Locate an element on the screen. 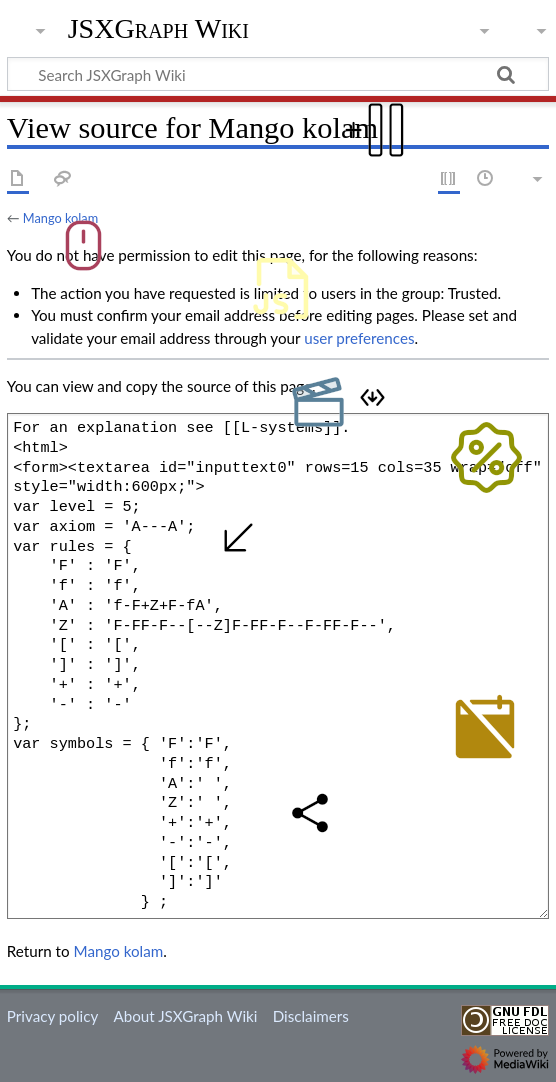 Image resolution: width=556 pixels, height=1082 pixels. javascript file is located at coordinates (282, 288).